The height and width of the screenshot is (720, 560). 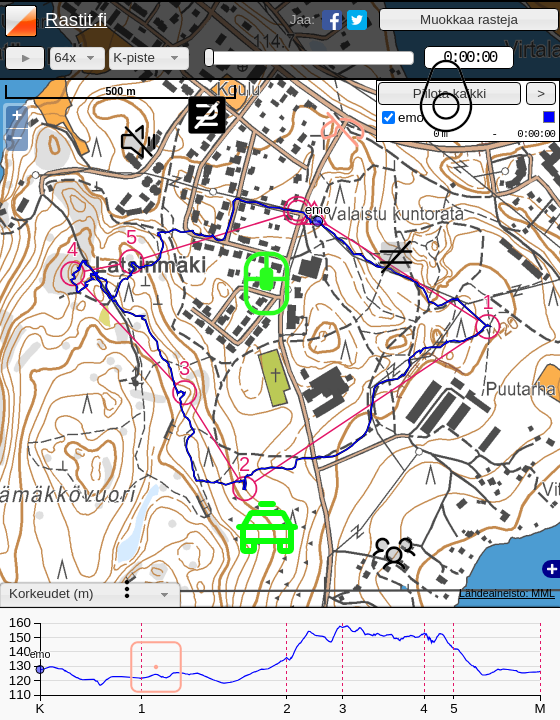 What do you see at coordinates (342, 129) in the screenshot?
I see `end or decline a phone call` at bounding box center [342, 129].